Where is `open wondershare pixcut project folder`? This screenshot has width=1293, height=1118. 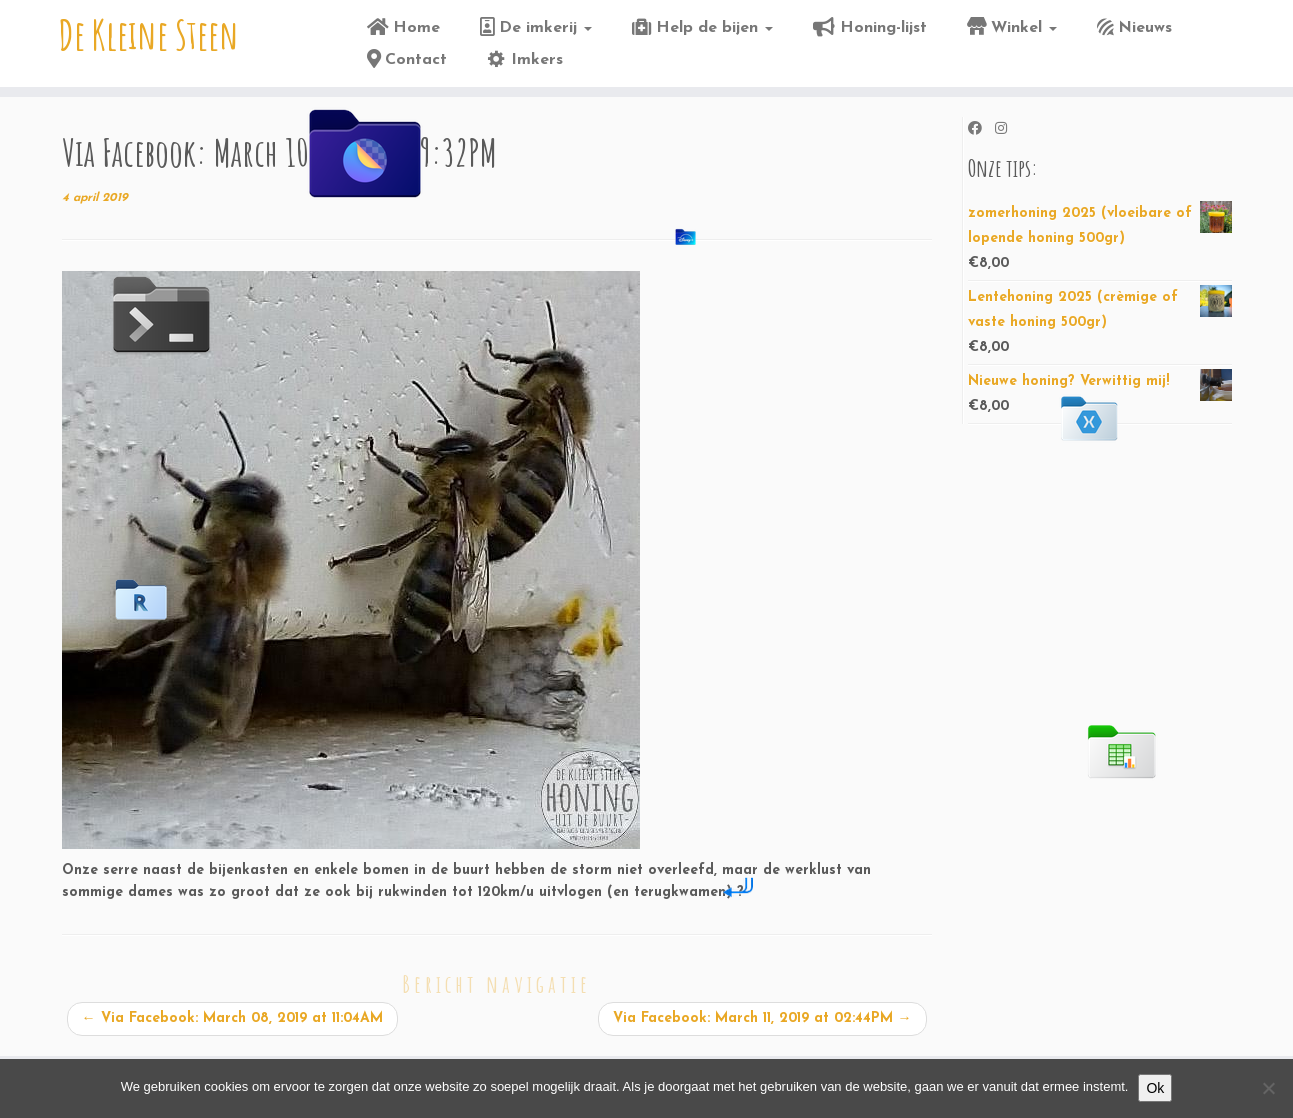
open wondershare pixcut project folder is located at coordinates (364, 156).